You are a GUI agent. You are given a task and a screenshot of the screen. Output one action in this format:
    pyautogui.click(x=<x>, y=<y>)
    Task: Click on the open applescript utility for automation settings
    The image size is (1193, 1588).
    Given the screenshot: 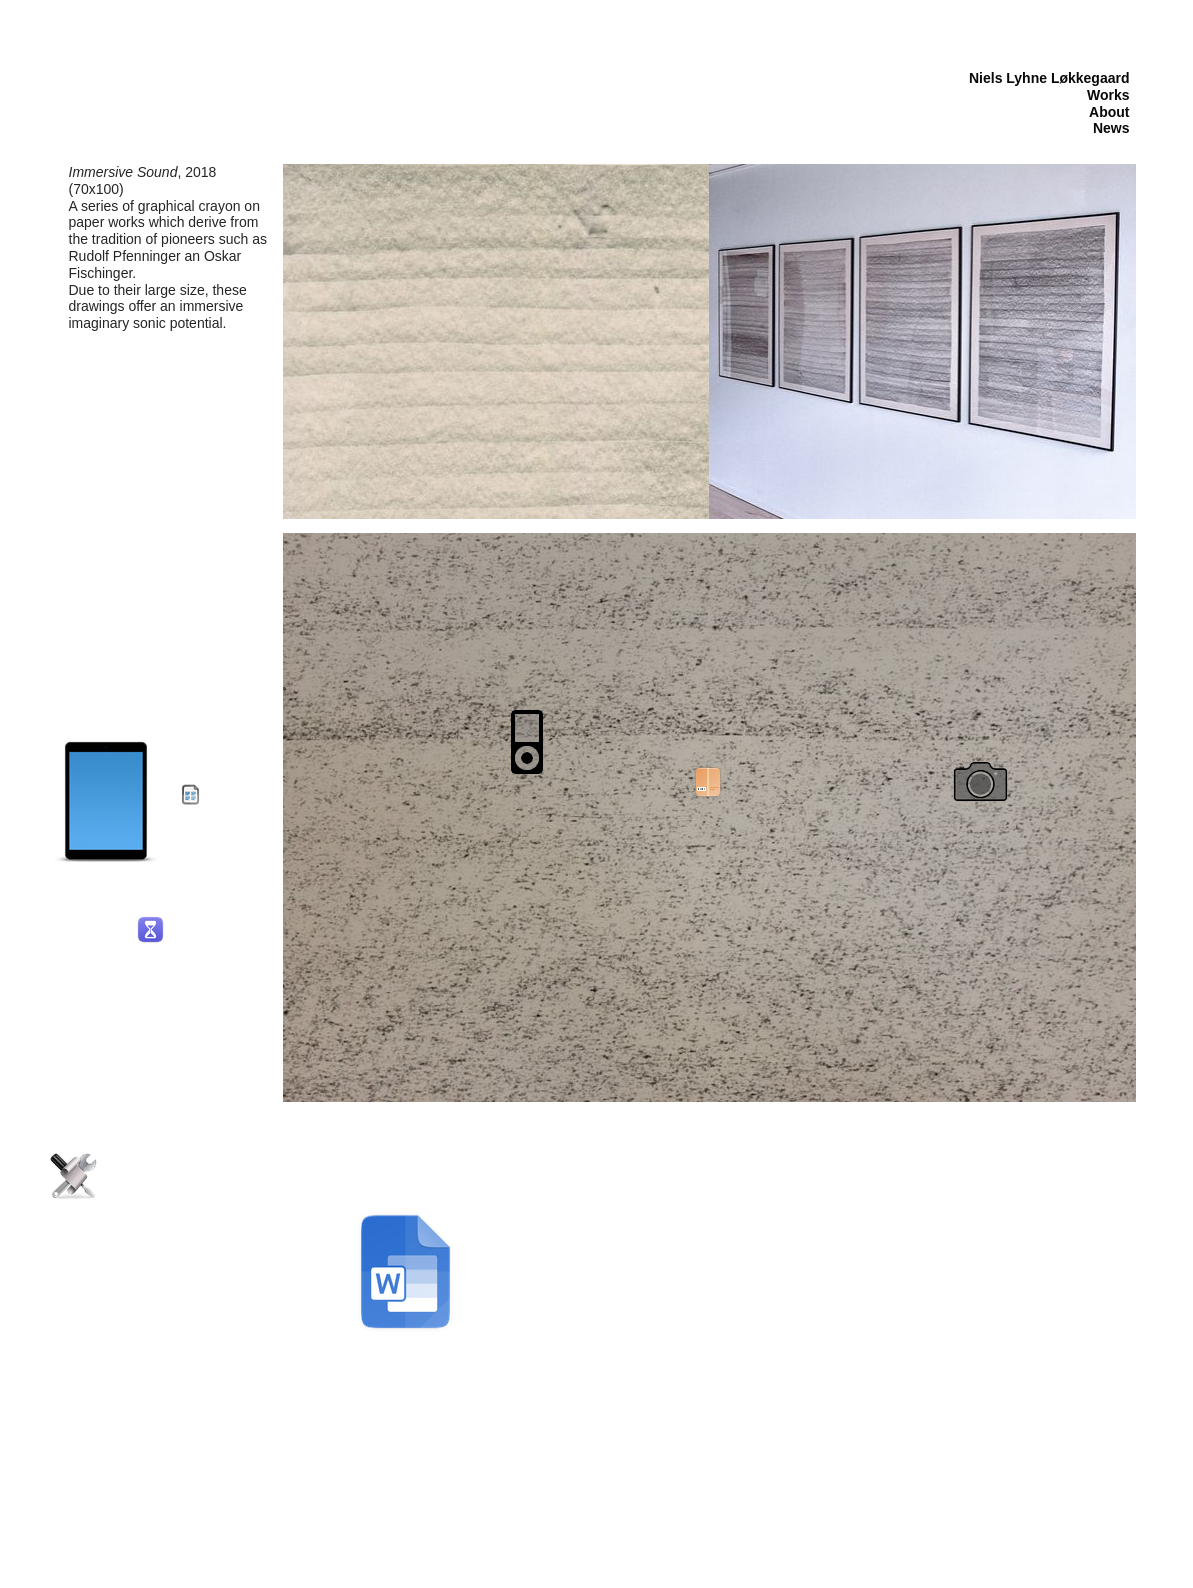 What is the action you would take?
    pyautogui.click(x=73, y=1176)
    